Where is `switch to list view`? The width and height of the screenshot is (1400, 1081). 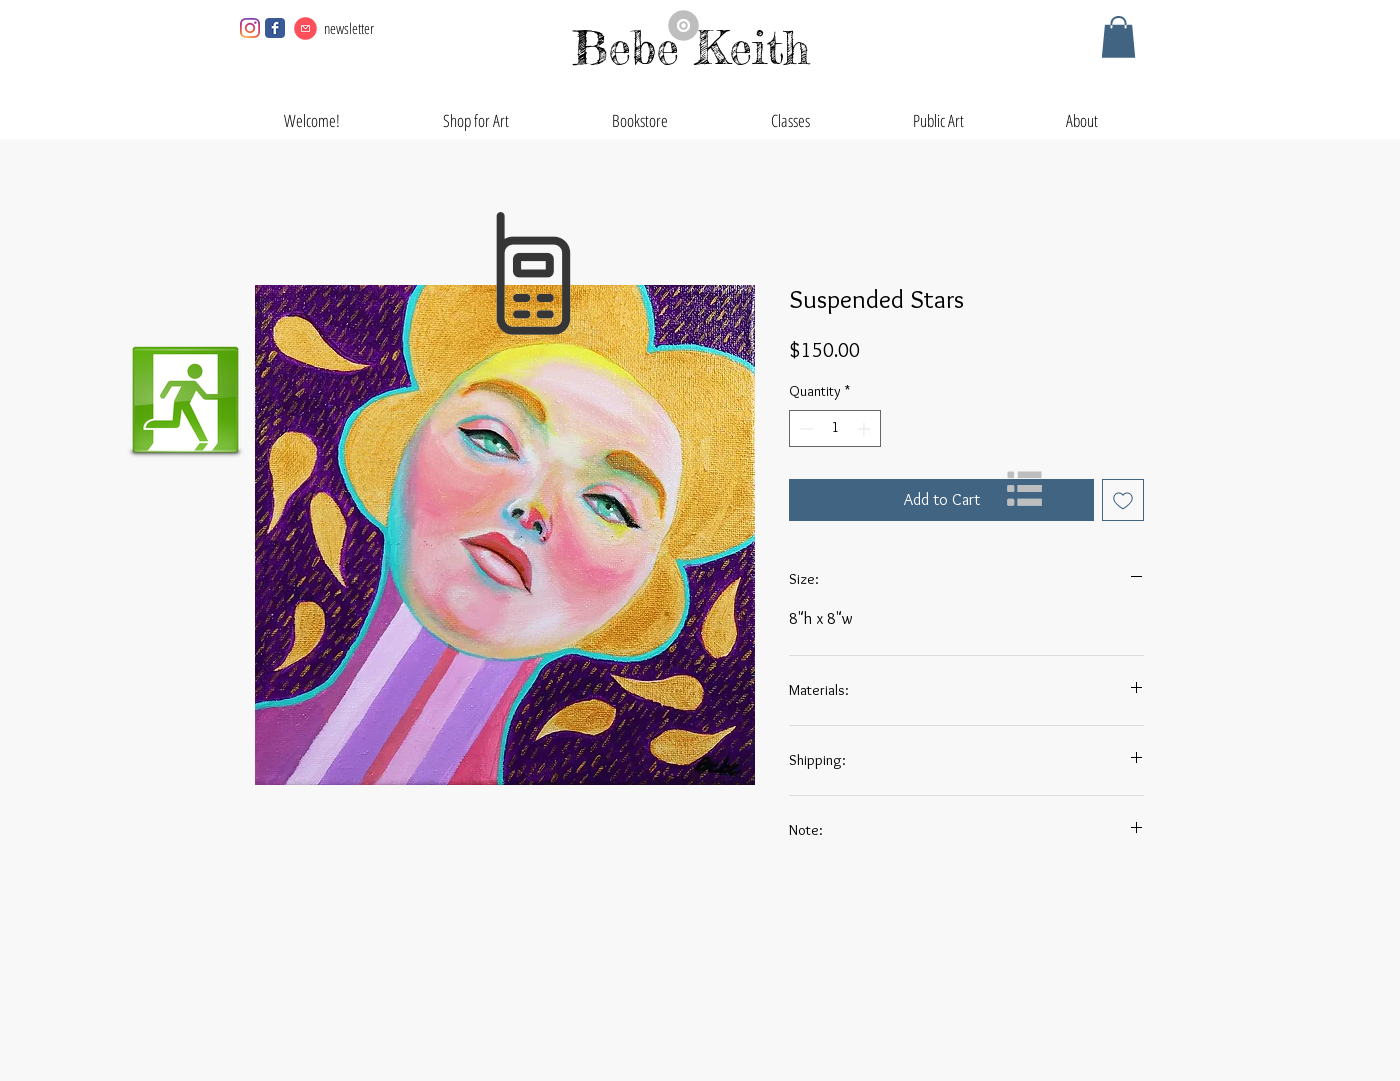 switch to list view is located at coordinates (1024, 488).